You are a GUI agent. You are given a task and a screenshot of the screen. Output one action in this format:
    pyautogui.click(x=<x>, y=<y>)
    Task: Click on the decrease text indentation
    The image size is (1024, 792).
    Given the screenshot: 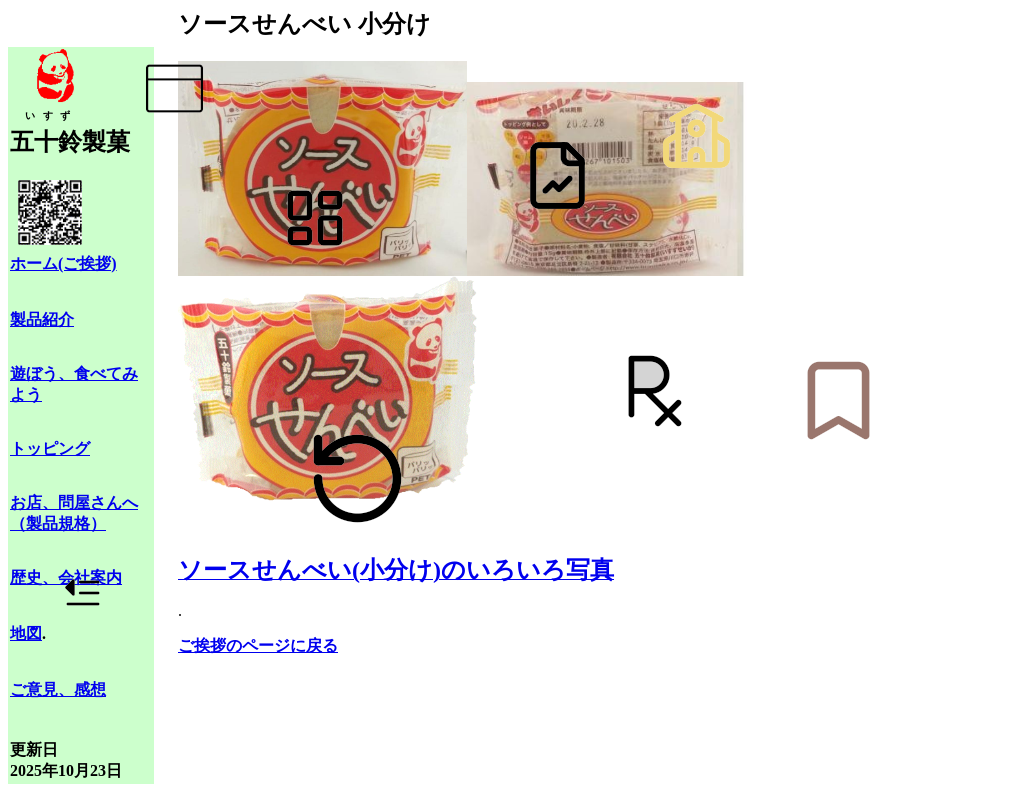 What is the action you would take?
    pyautogui.click(x=83, y=593)
    